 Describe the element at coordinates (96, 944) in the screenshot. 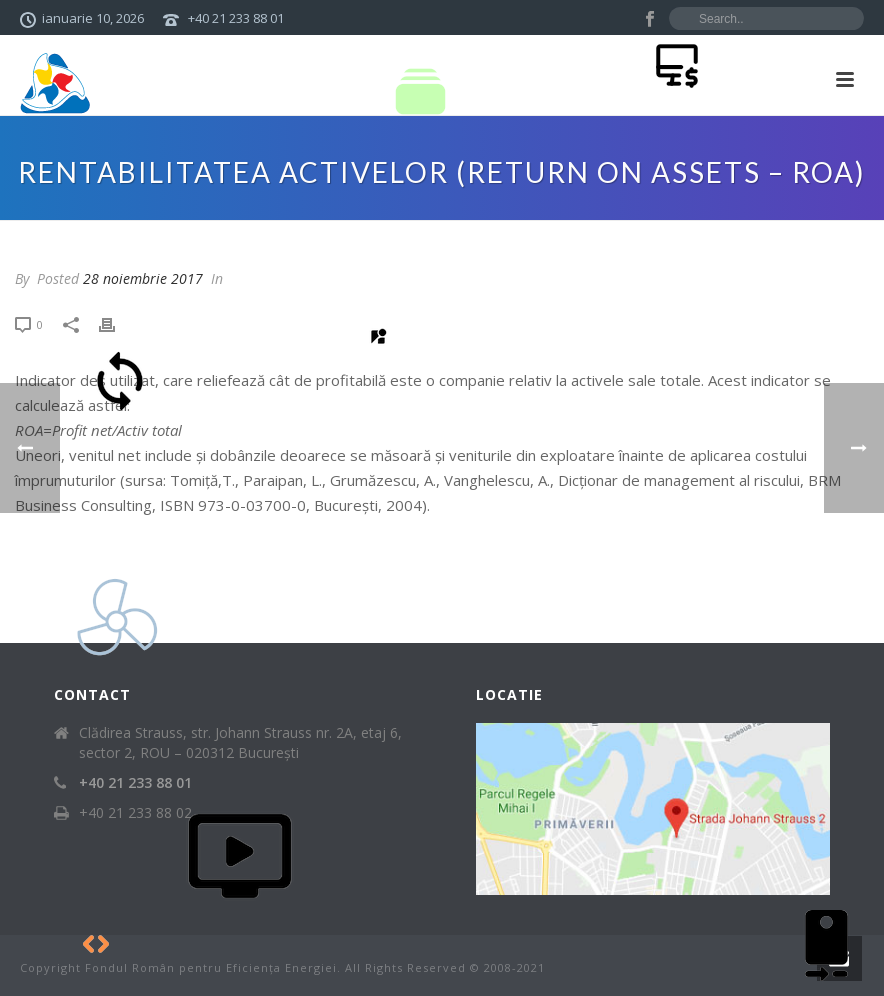

I see `adjust horizontal positioning` at that location.